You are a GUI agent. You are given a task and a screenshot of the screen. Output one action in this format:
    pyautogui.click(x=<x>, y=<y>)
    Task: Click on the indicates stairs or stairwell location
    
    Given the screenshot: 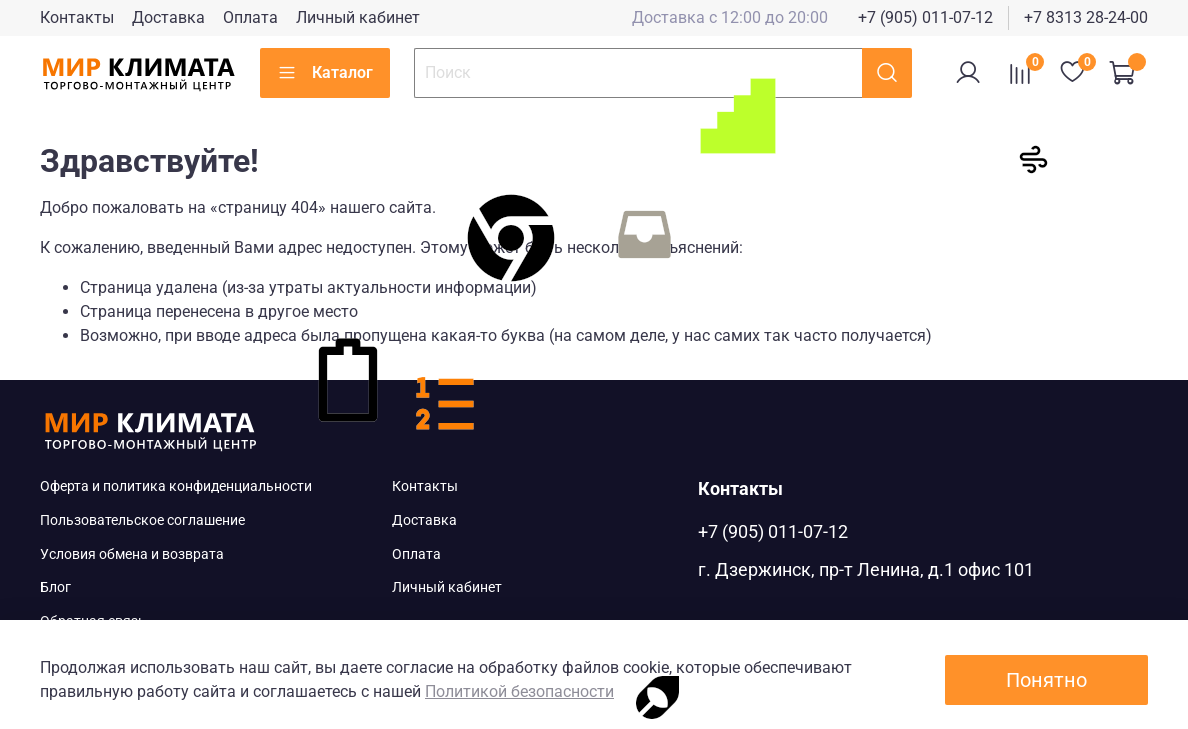 What is the action you would take?
    pyautogui.click(x=738, y=116)
    